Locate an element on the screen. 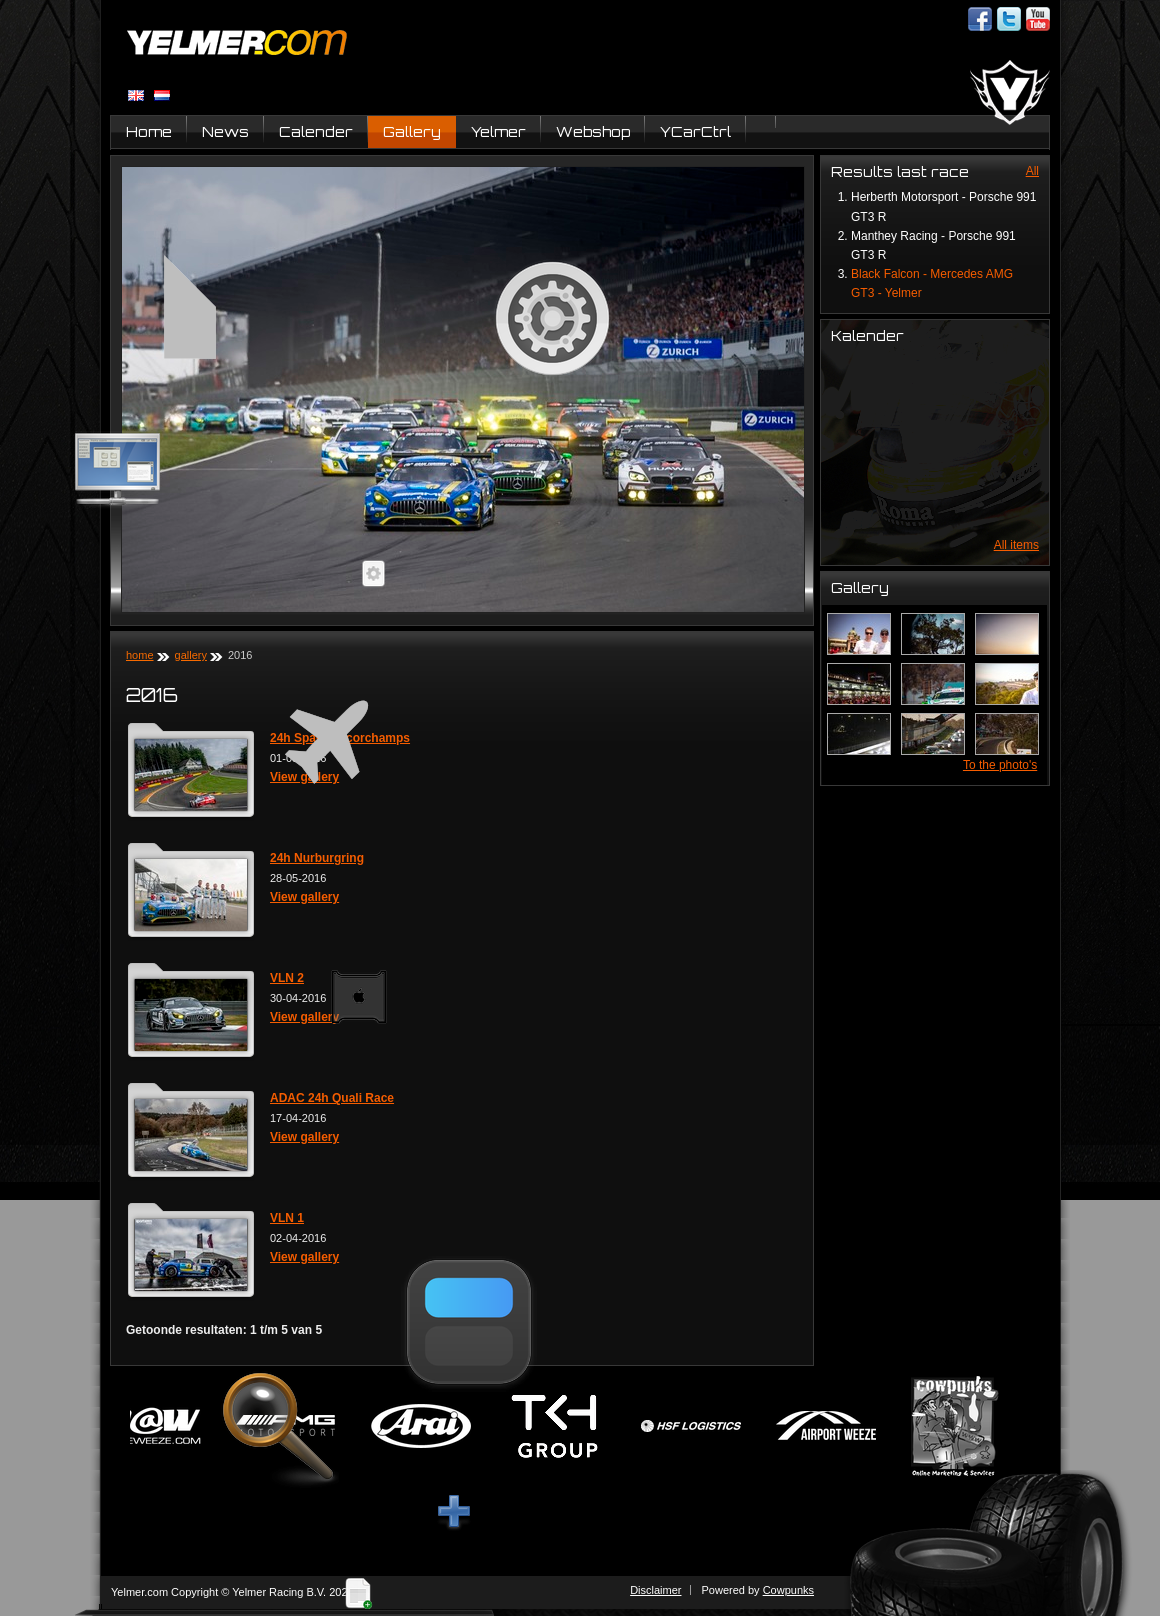 This screenshot has height=1616, width=1160. search your system or files is located at coordinates (278, 1428).